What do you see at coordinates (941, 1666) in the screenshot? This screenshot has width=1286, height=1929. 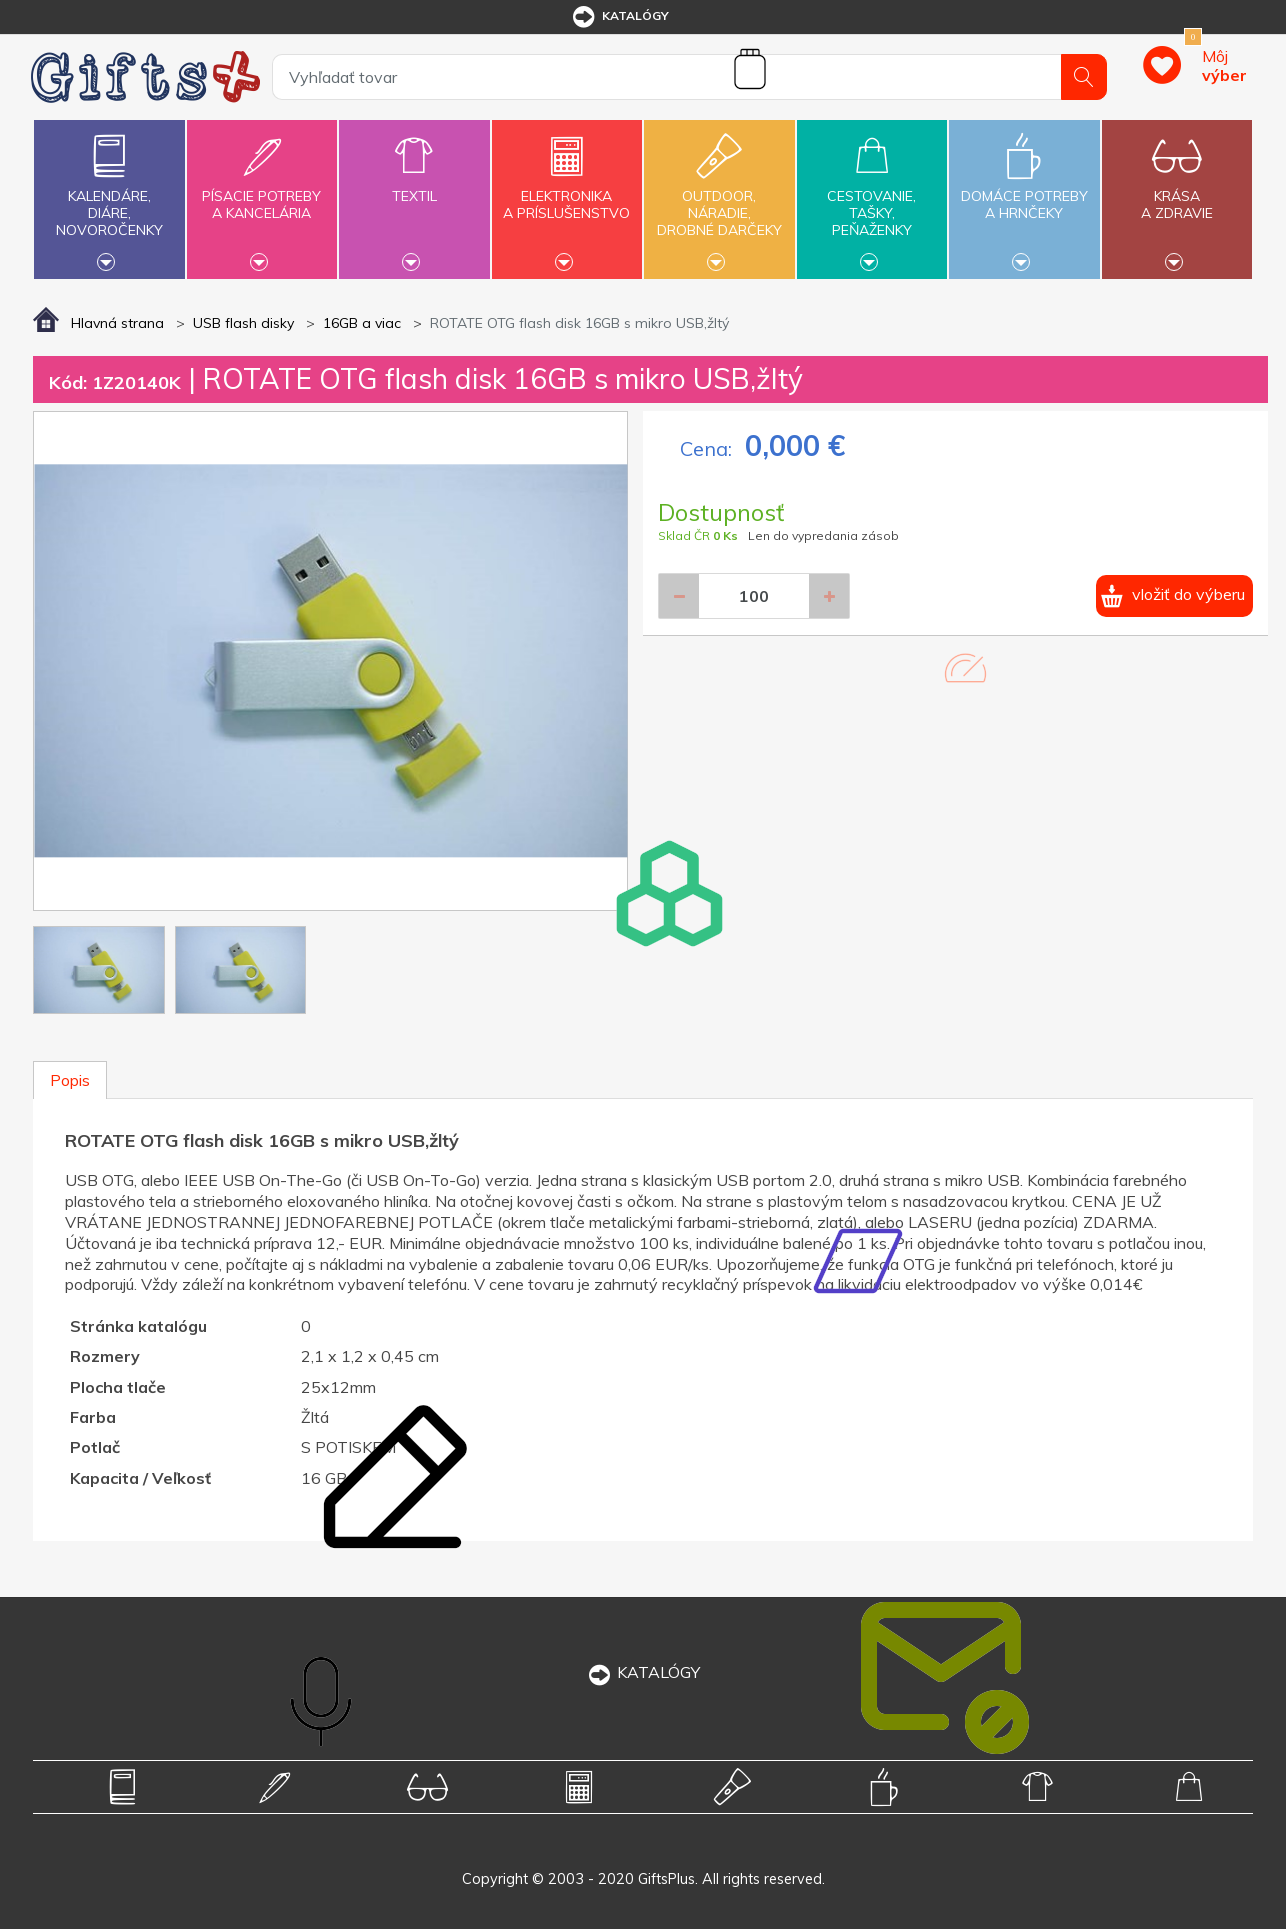 I see `cancel or unsend an email` at bounding box center [941, 1666].